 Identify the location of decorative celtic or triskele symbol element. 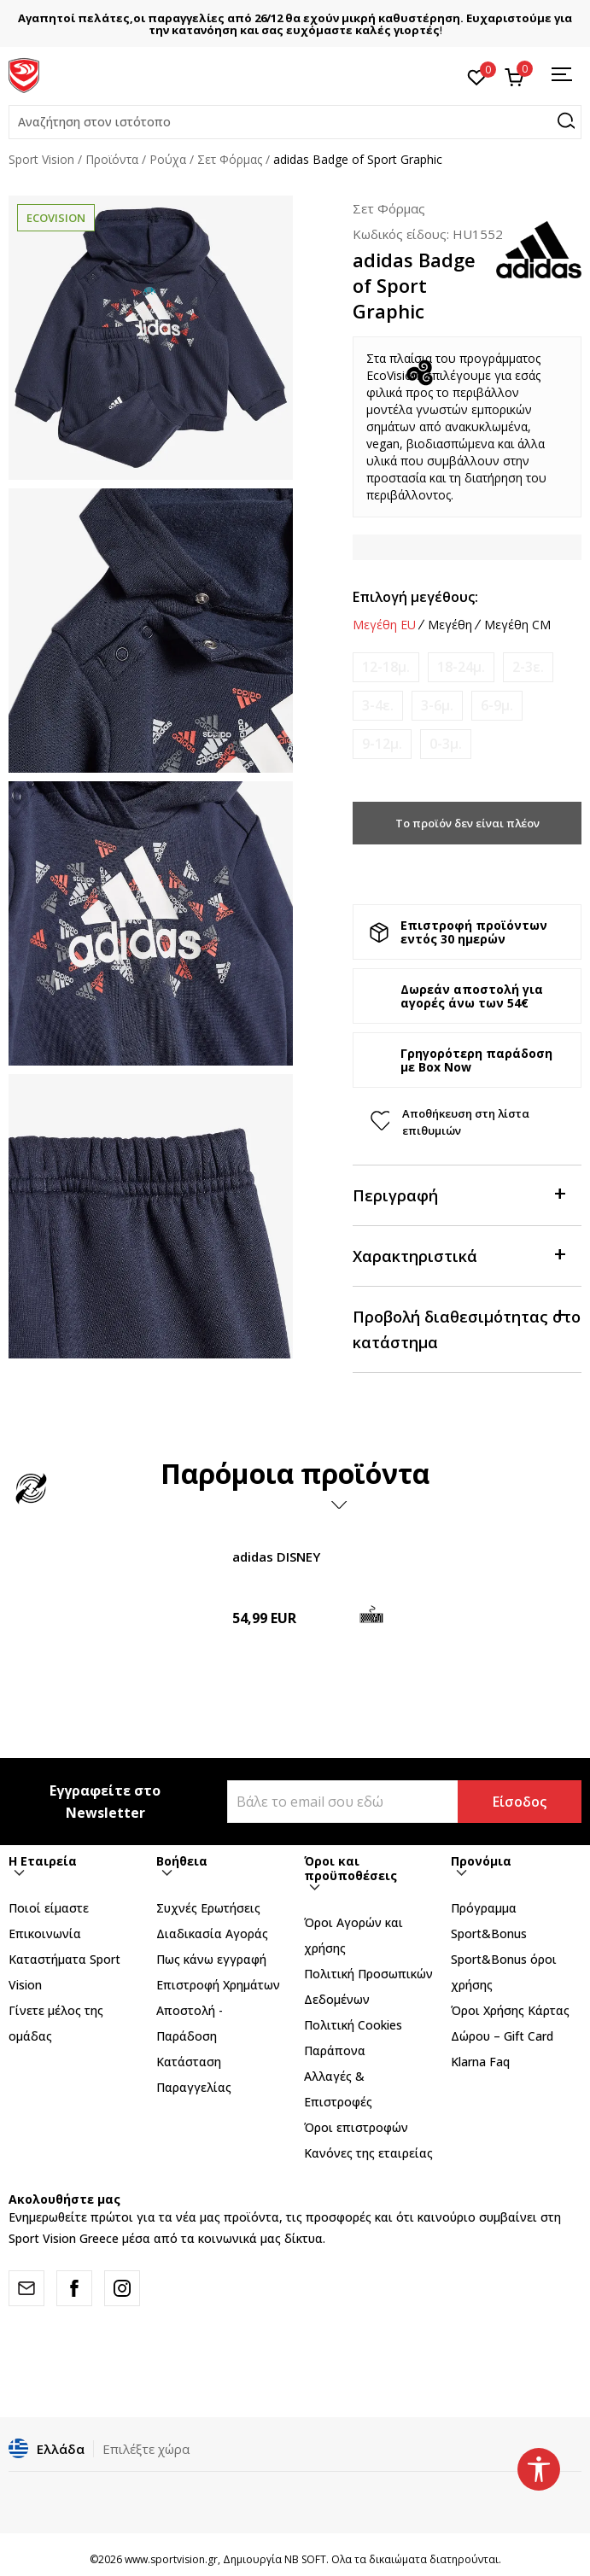
(419, 372).